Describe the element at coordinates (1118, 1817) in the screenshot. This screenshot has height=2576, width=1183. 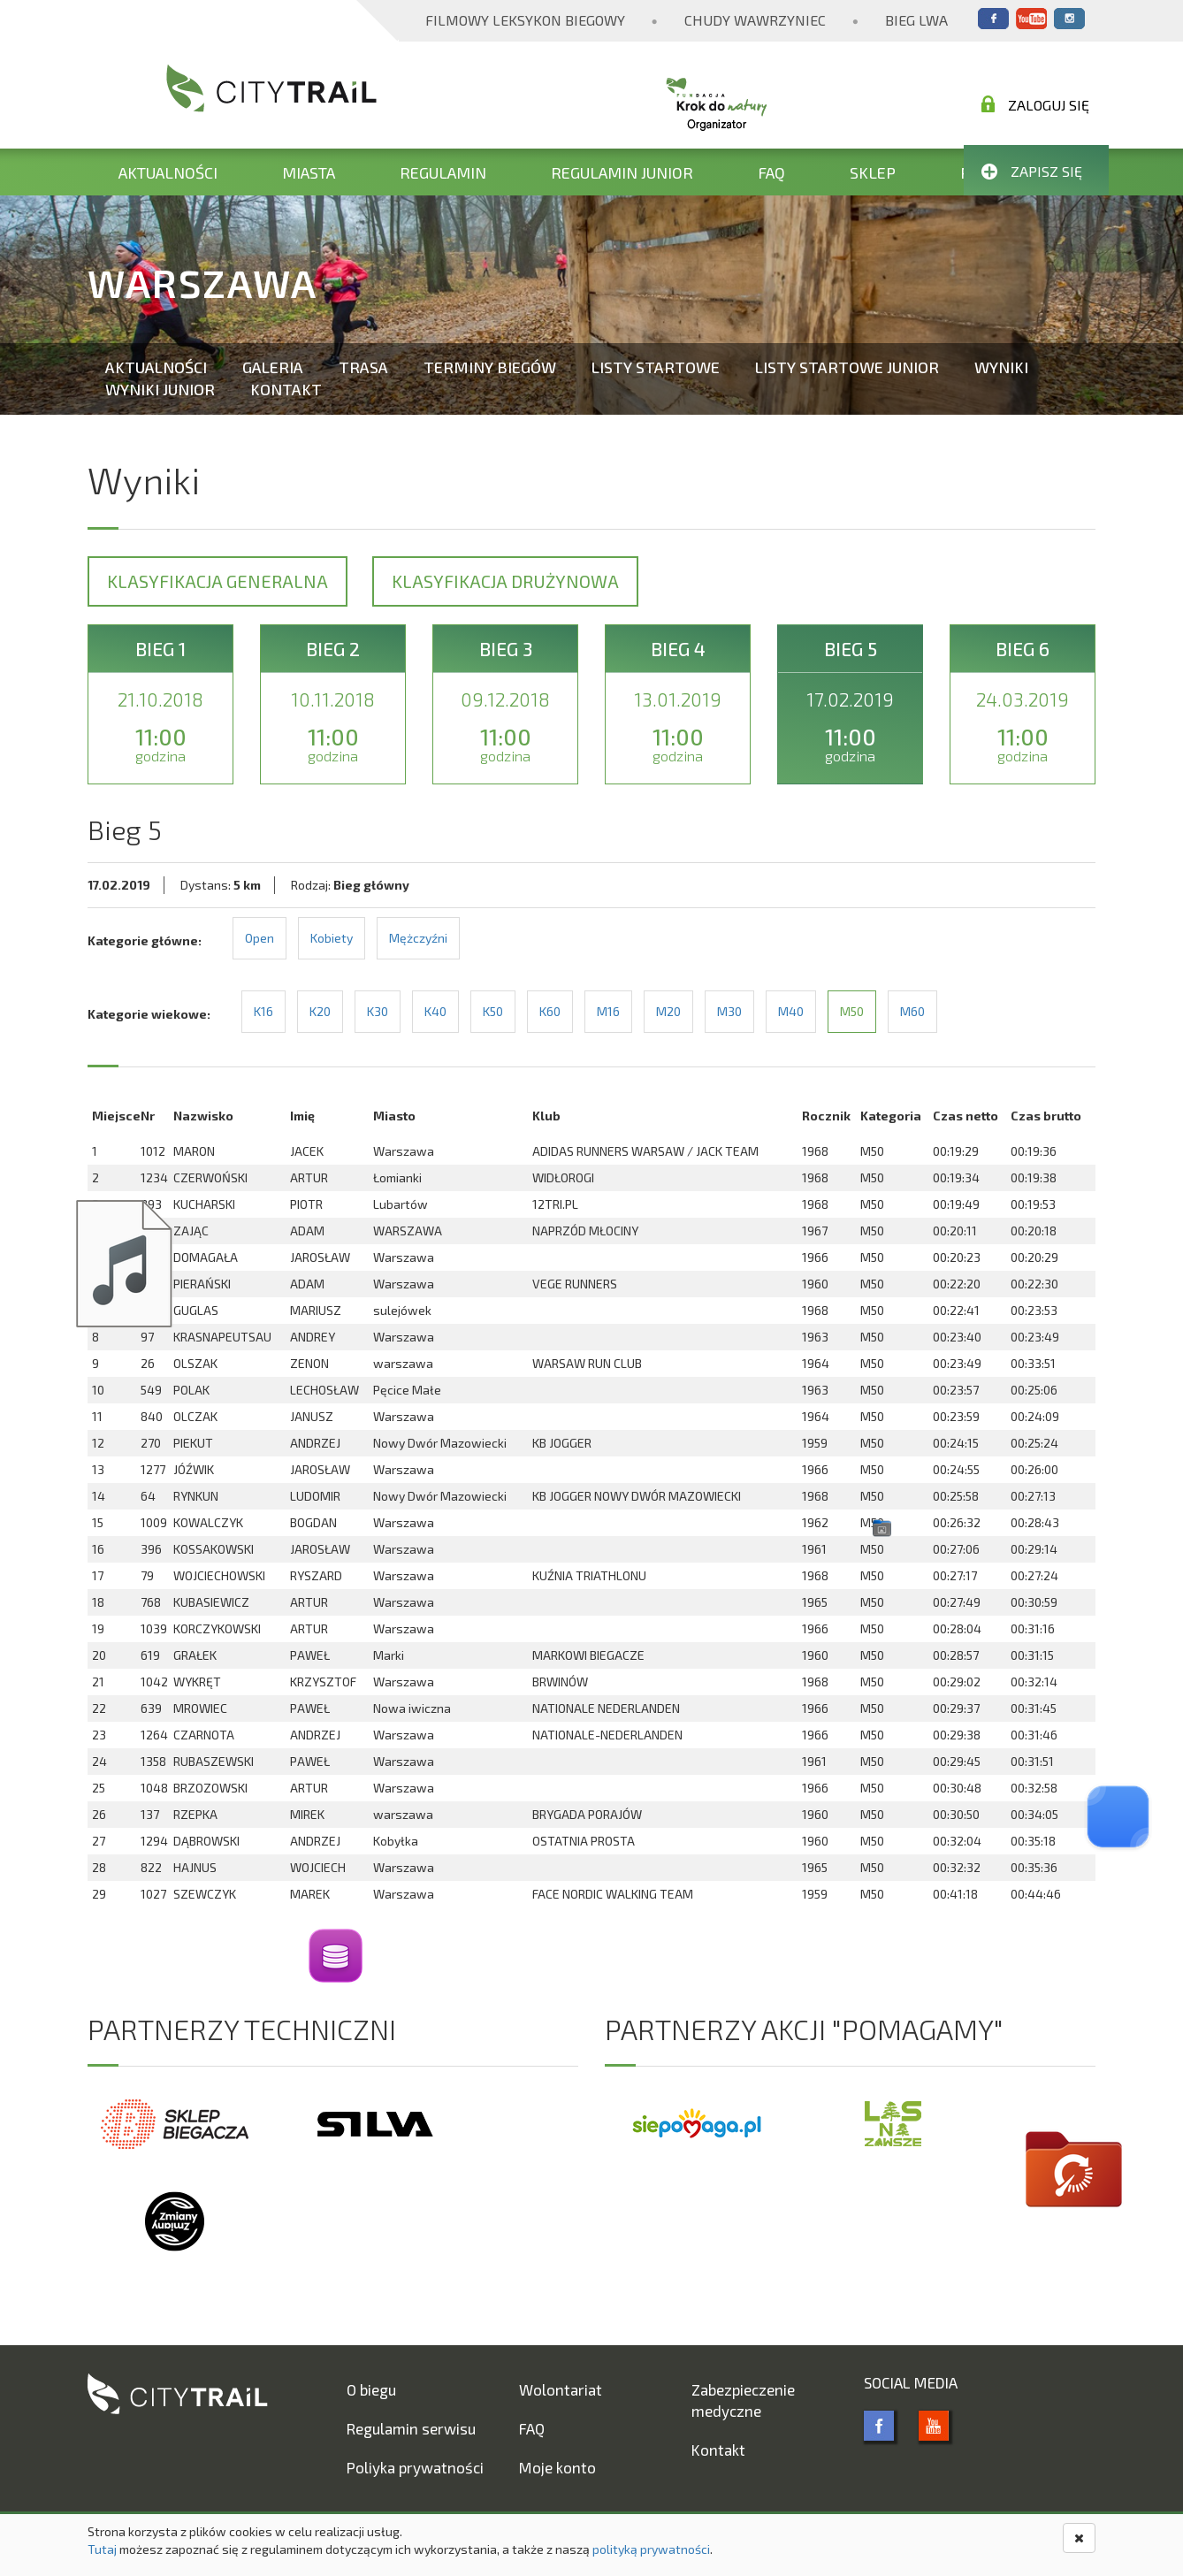
I see `configure hot corners behavior` at that location.